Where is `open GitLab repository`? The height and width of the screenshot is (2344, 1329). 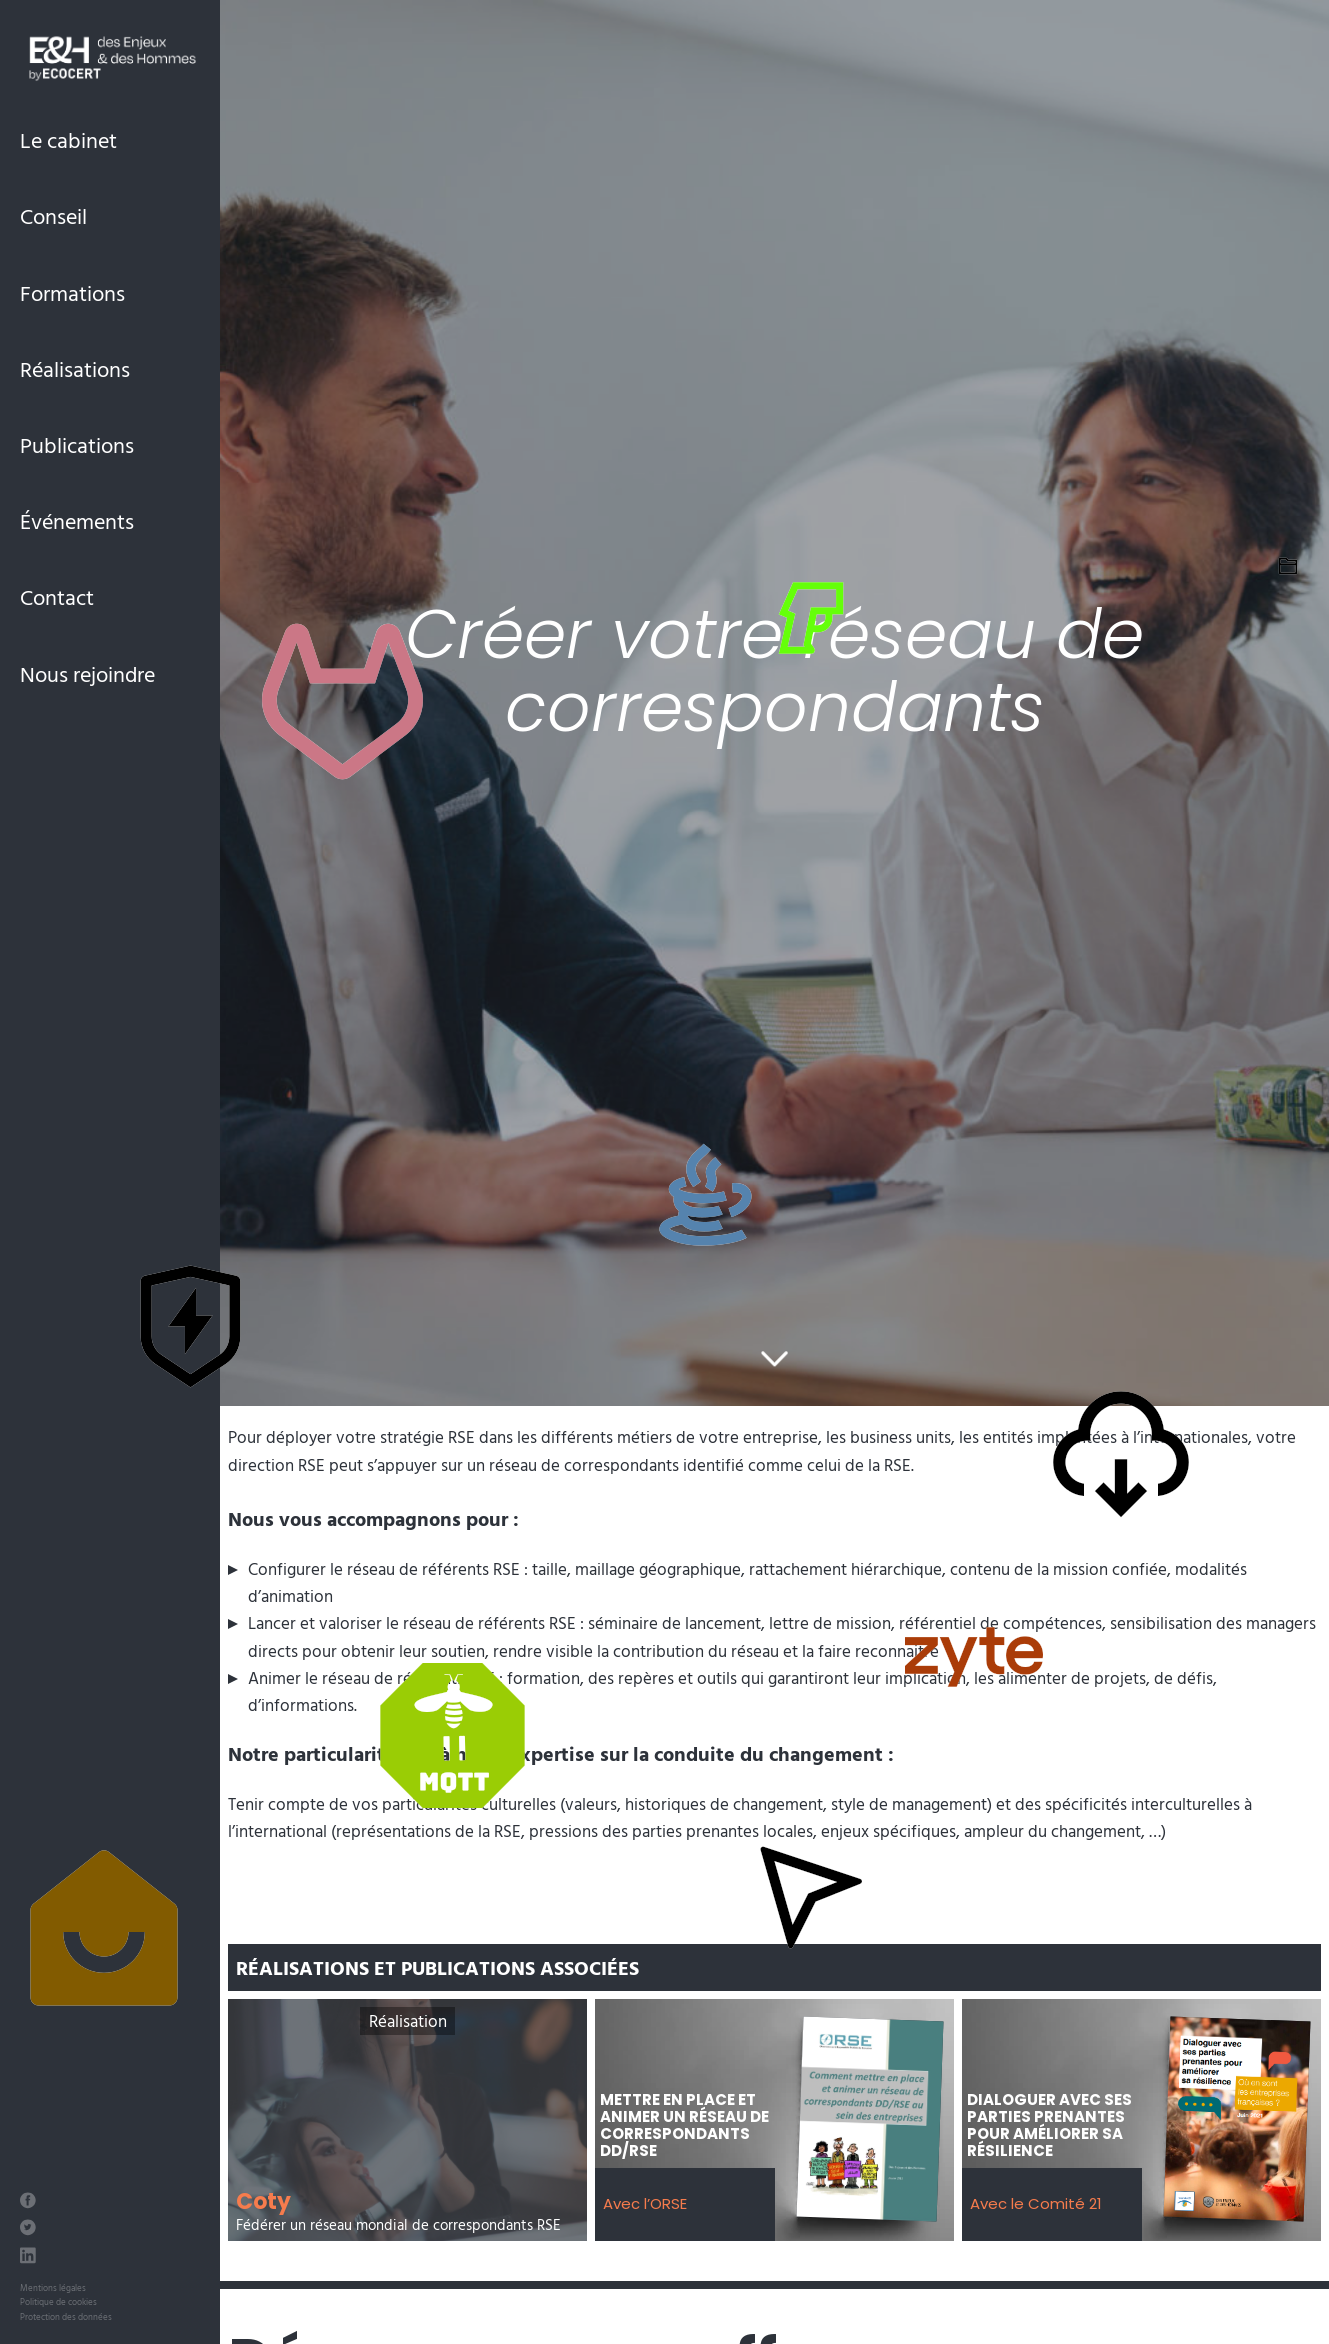
open GitLab repository is located at coordinates (342, 701).